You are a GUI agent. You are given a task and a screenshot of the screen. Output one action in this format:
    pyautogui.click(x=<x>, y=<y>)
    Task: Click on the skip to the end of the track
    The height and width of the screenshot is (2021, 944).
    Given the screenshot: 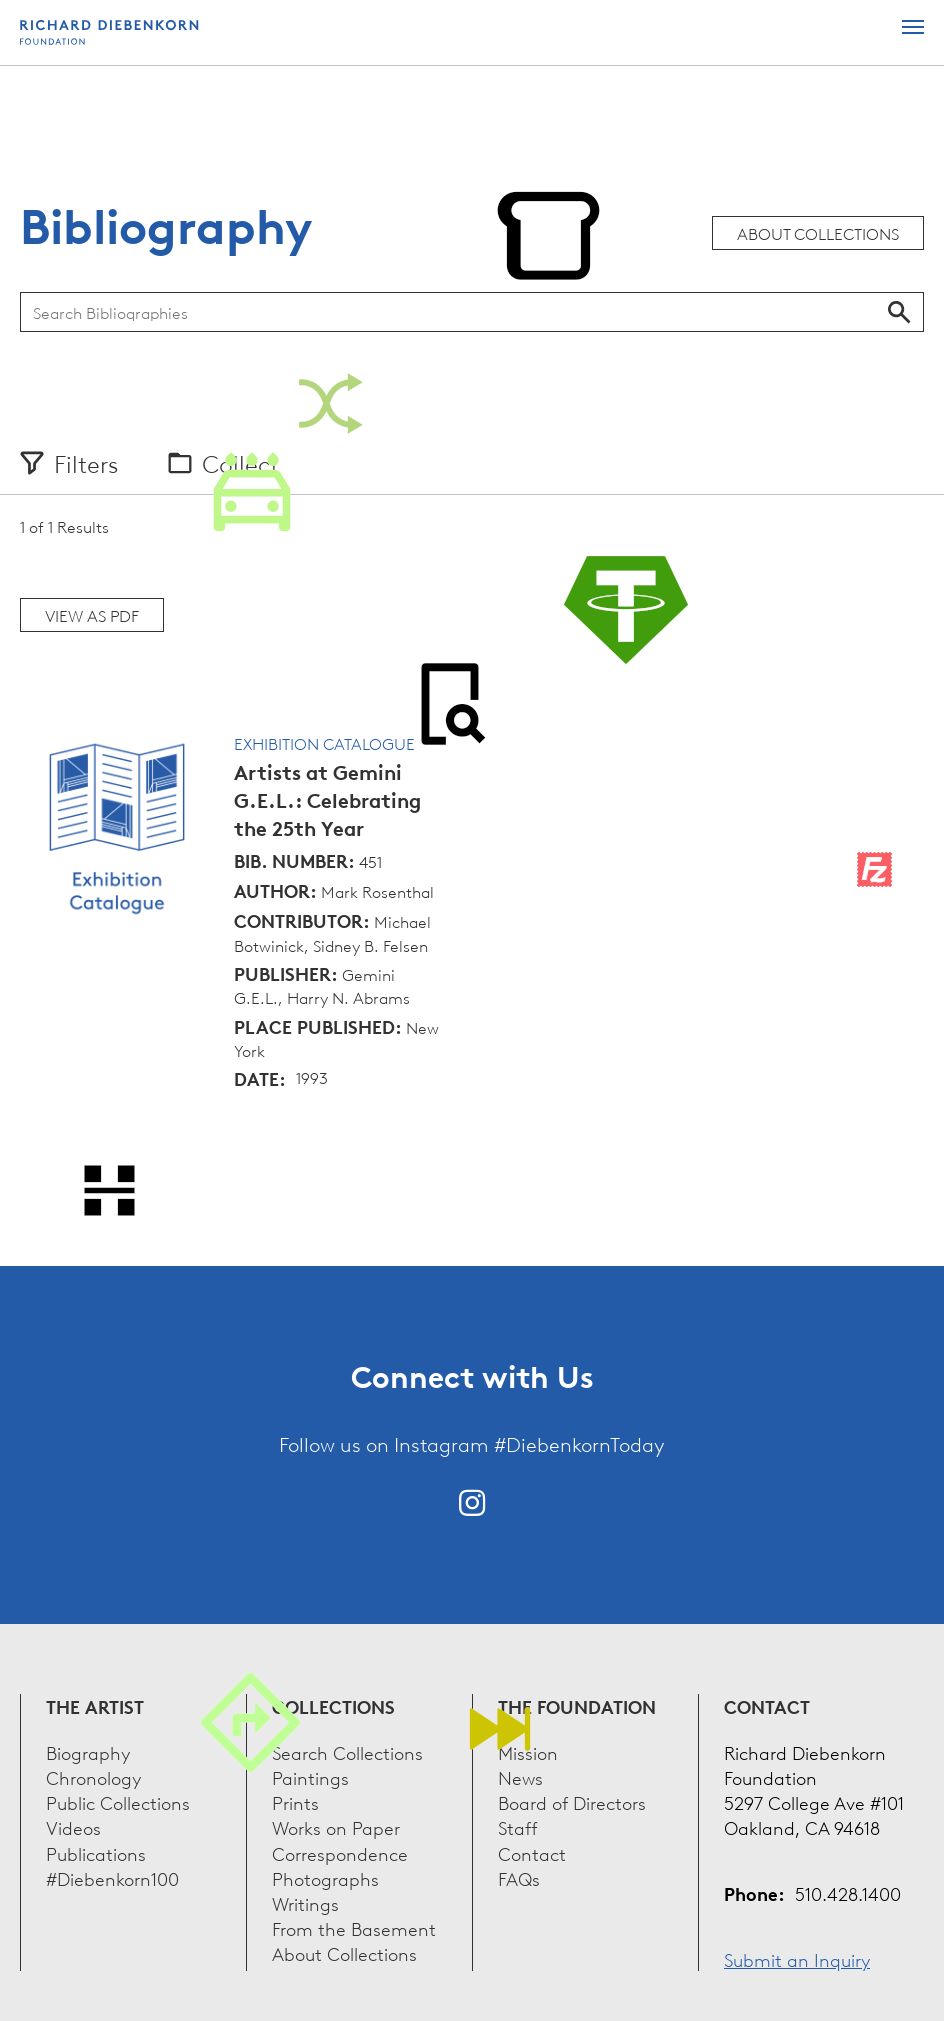 What is the action you would take?
    pyautogui.click(x=500, y=1729)
    